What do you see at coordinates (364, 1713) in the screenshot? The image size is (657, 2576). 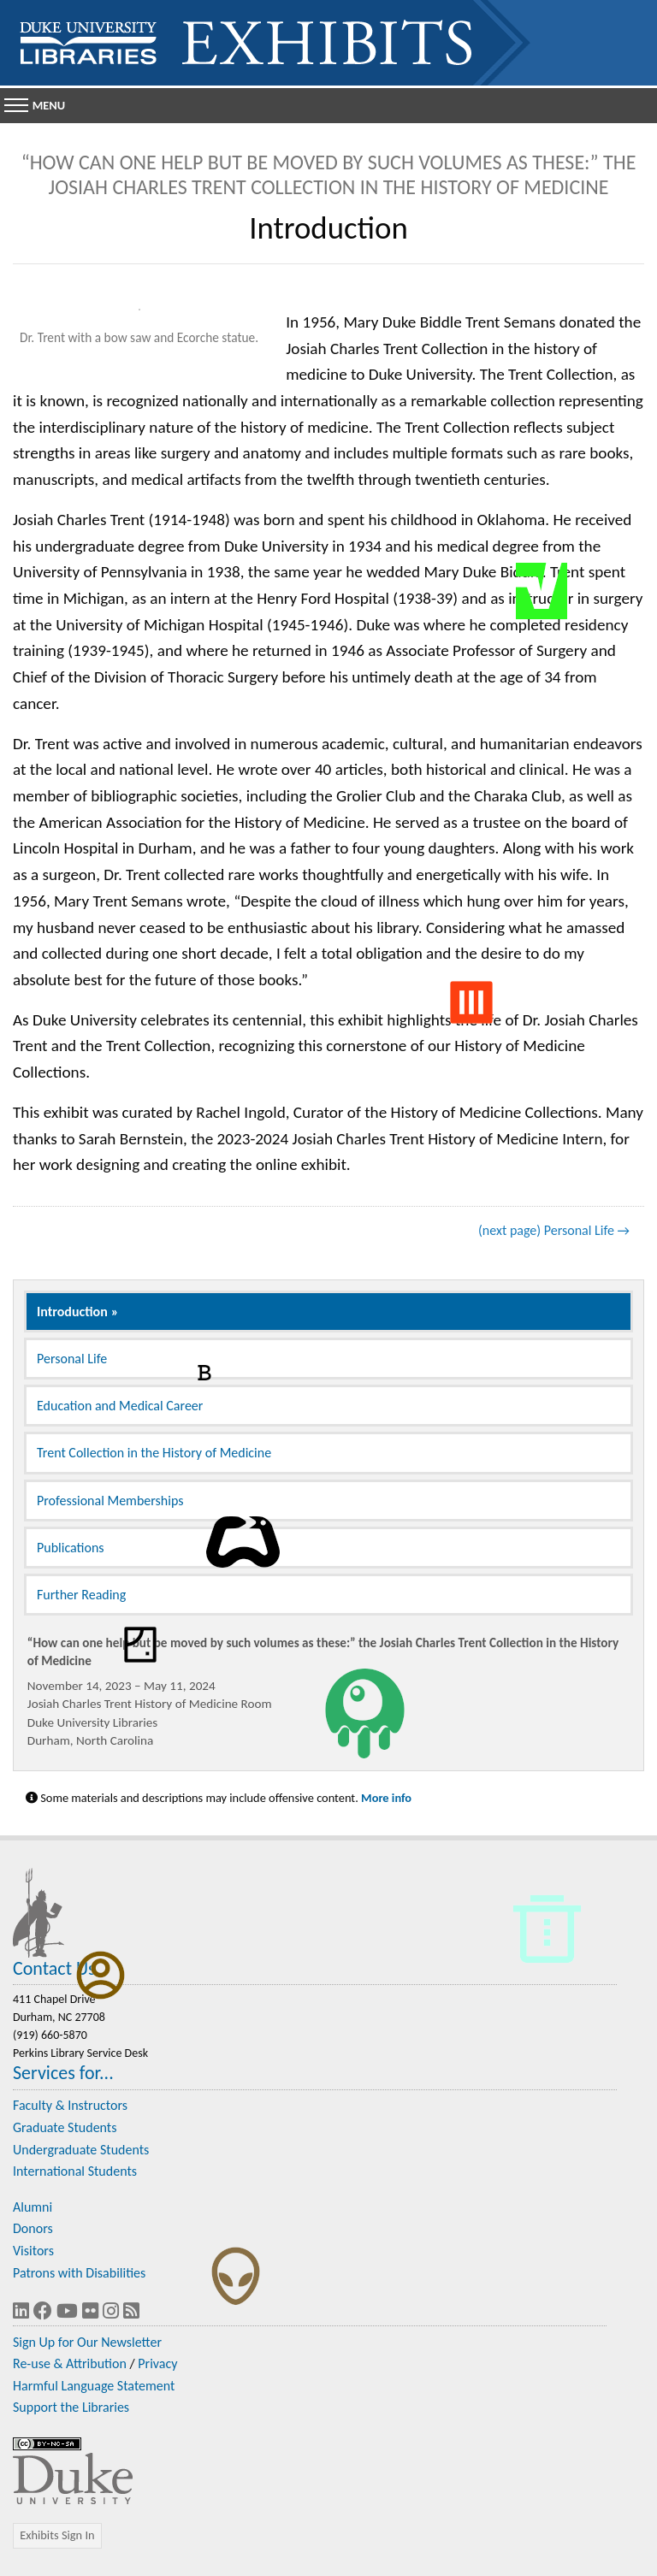 I see `livewire framework logo` at bounding box center [364, 1713].